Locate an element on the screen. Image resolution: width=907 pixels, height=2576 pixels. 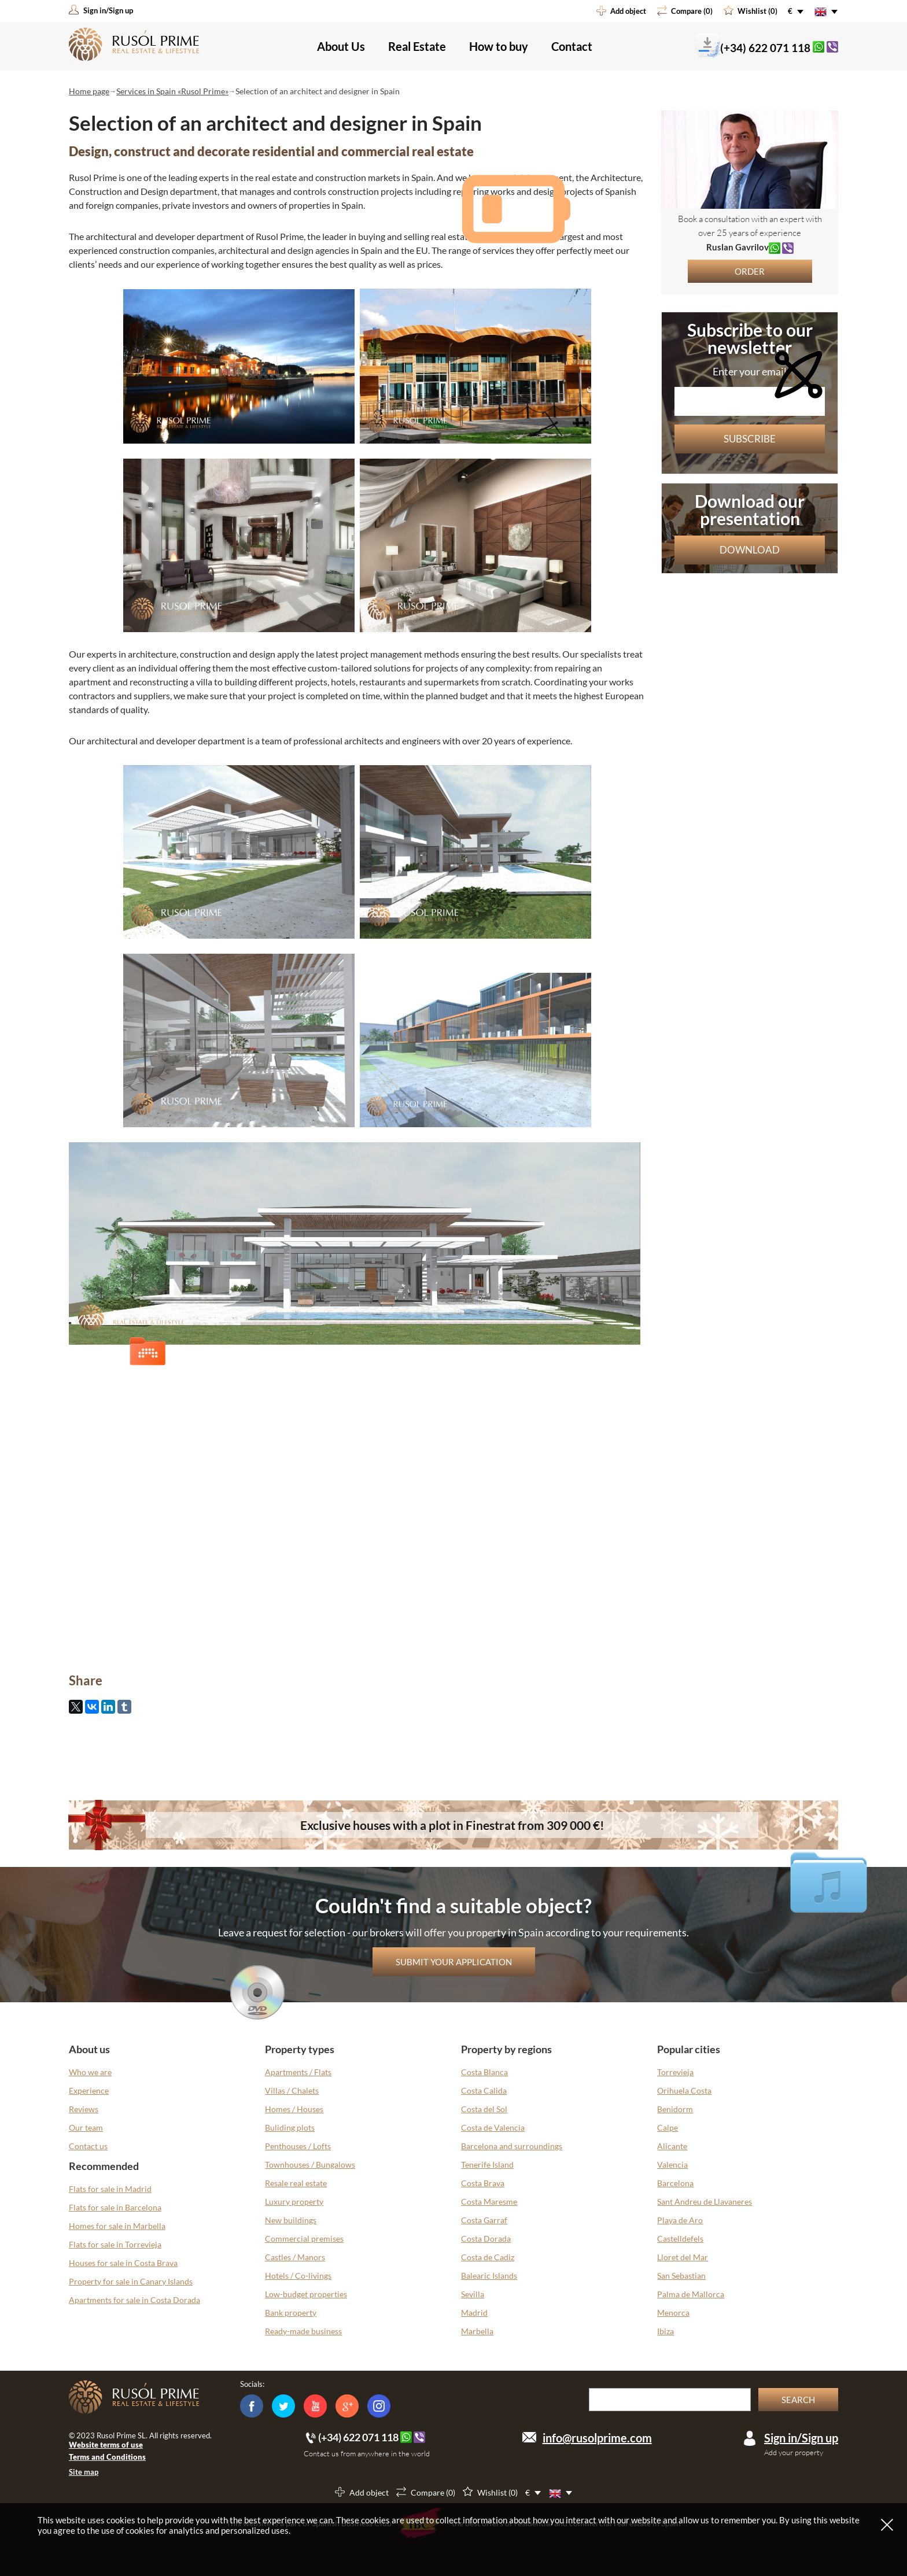
open a folder to view its contents is located at coordinates (317, 523).